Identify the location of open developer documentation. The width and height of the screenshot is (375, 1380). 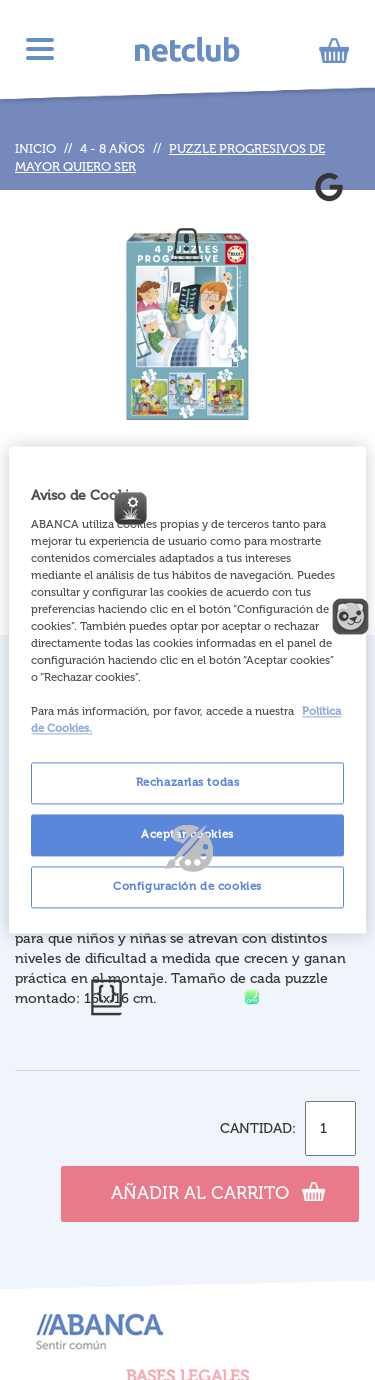
(106, 997).